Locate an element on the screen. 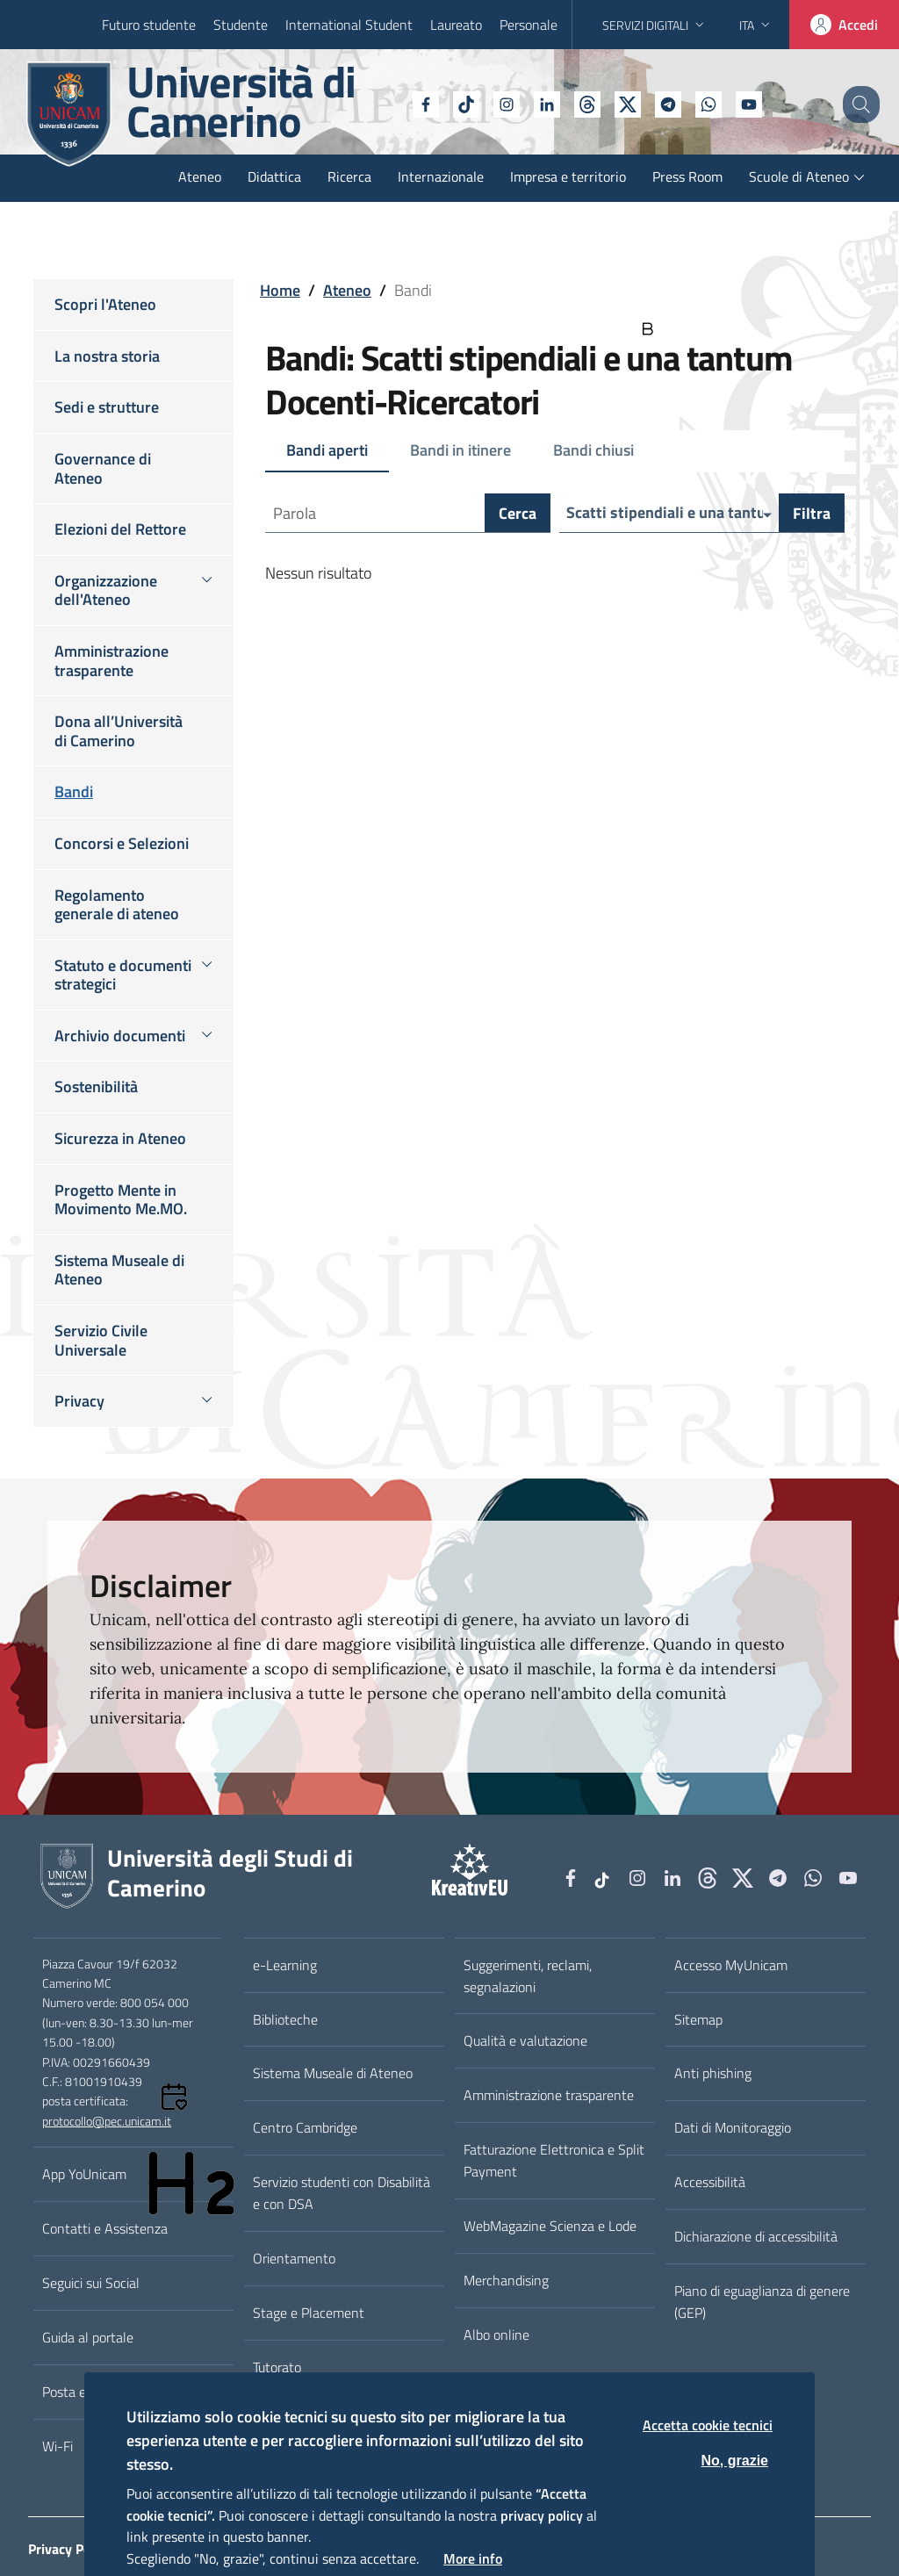  apply bold formatting to selected text is located at coordinates (647, 328).